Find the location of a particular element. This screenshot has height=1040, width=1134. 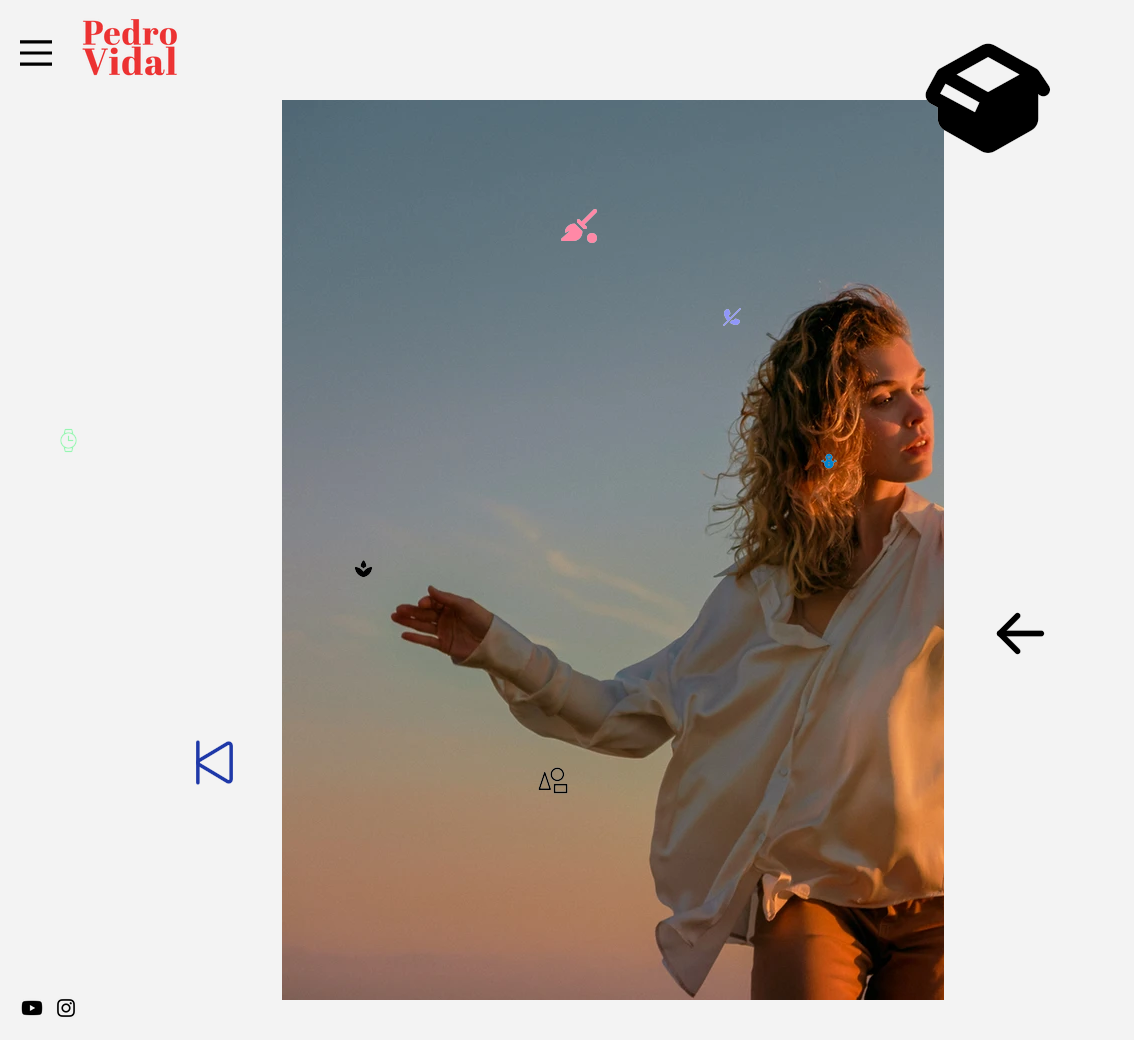

view time or clock settings is located at coordinates (68, 440).